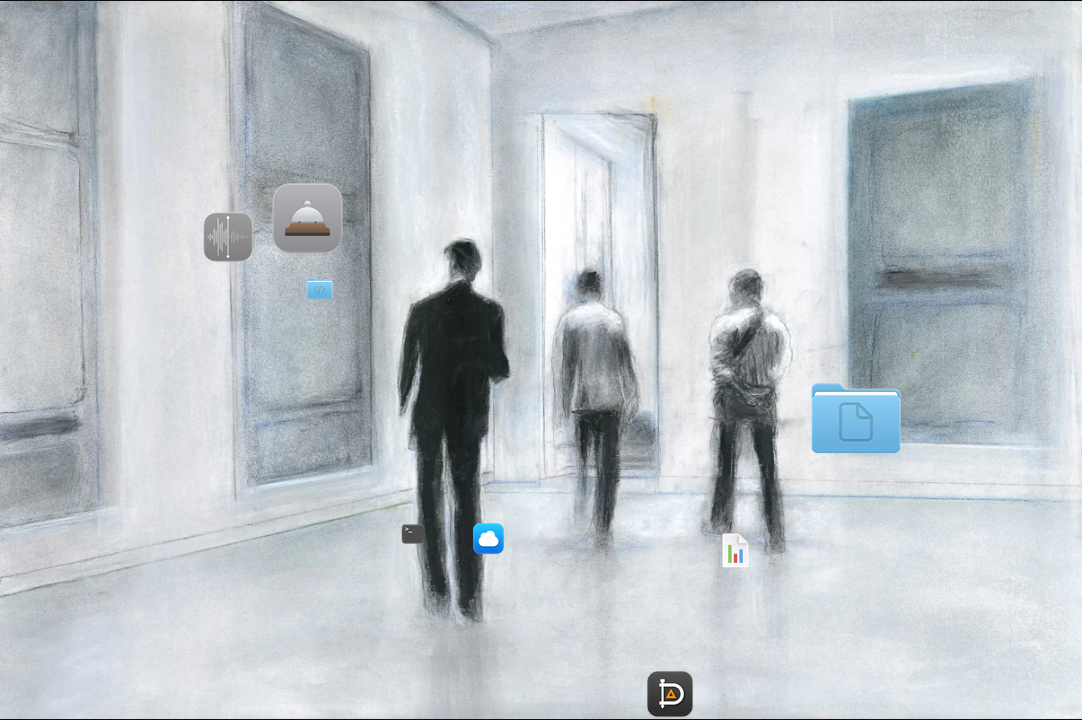  I want to click on access system services preferences, so click(307, 219).